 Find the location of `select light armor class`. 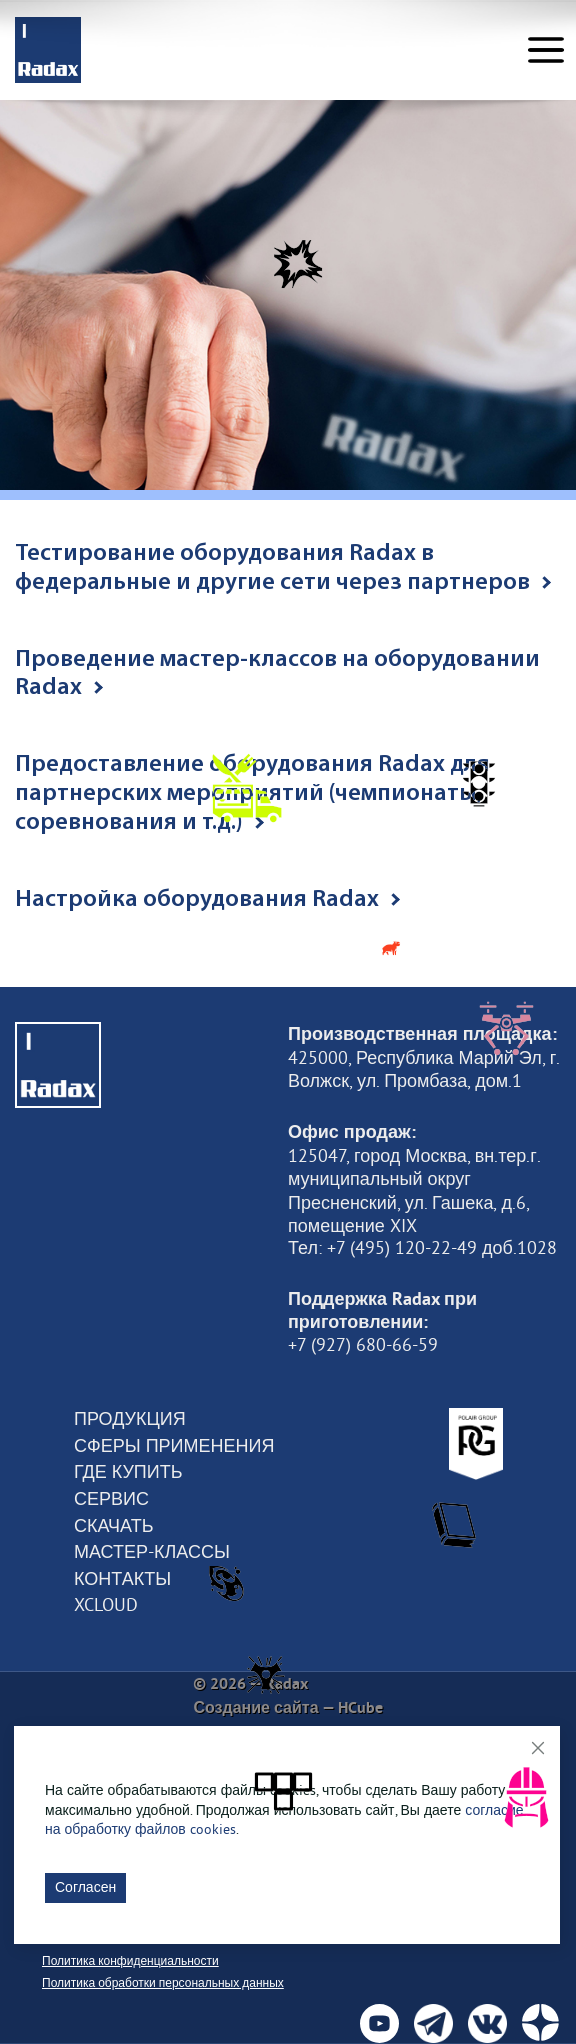

select light armor class is located at coordinates (526, 1797).